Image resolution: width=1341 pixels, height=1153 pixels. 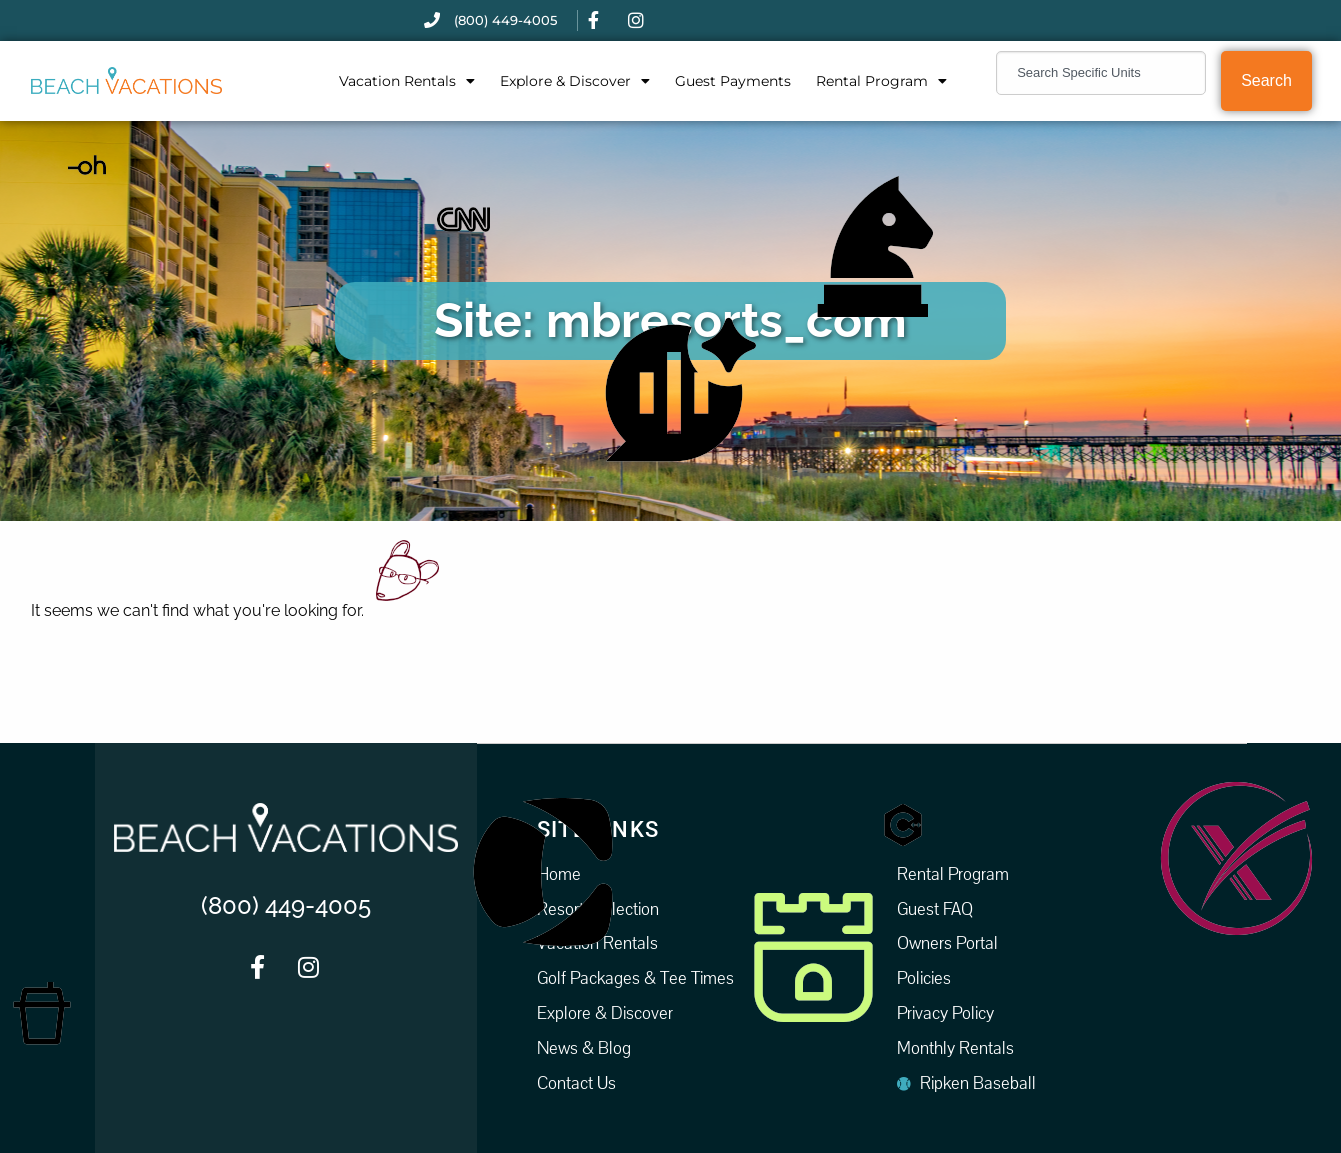 I want to click on conekta payment platform logo, so click(x=543, y=872).